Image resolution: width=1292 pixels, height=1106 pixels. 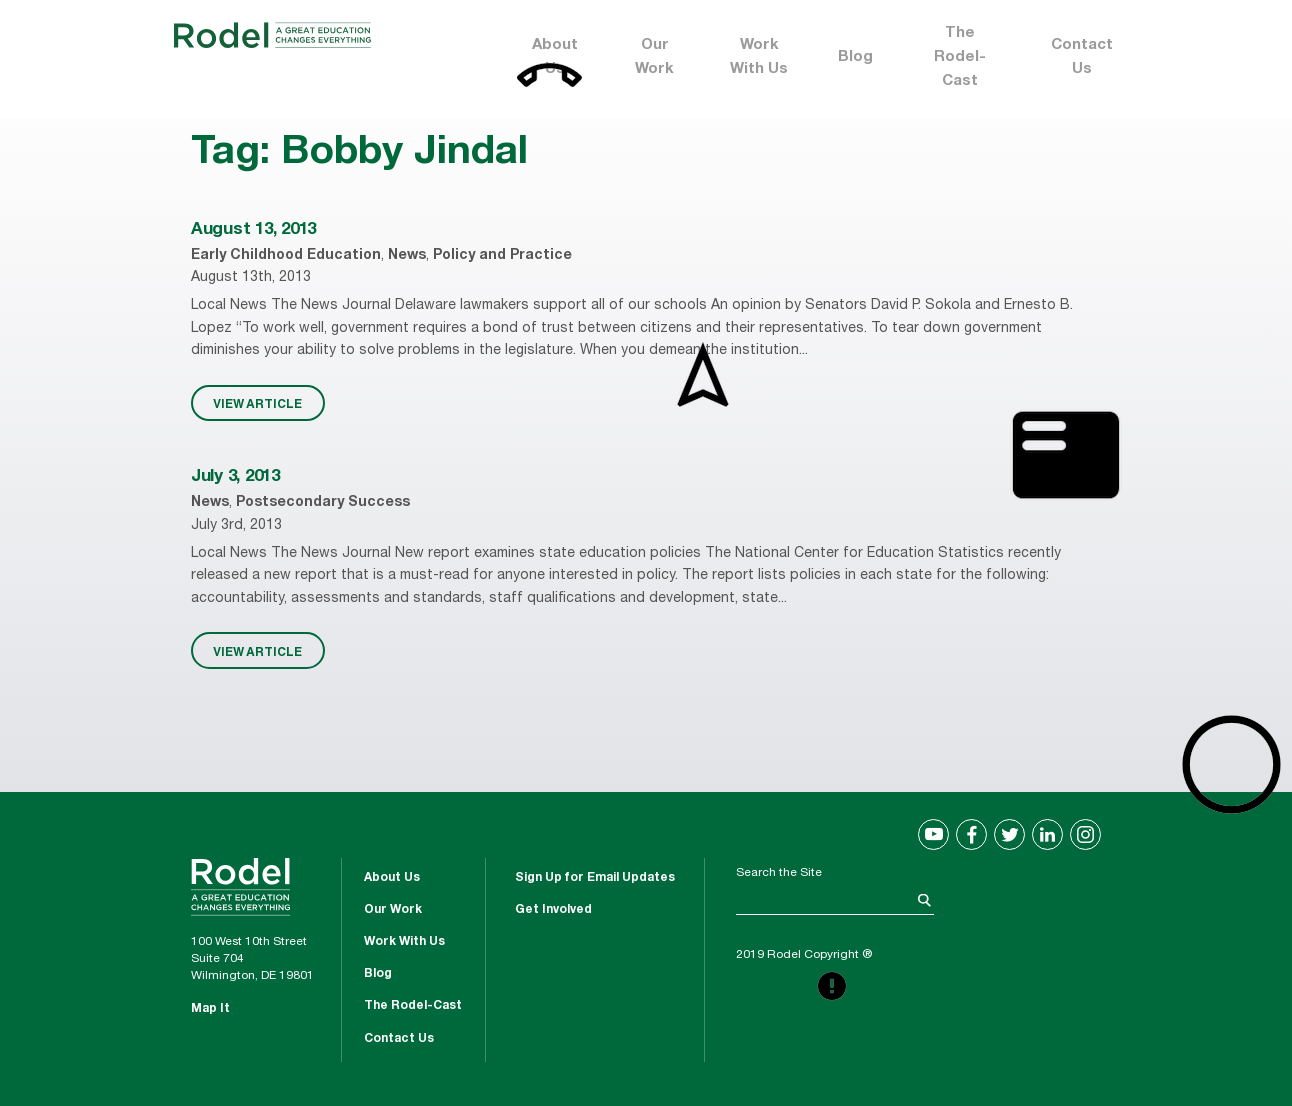 What do you see at coordinates (1231, 764) in the screenshot?
I see `unselected radio button or toggle option` at bounding box center [1231, 764].